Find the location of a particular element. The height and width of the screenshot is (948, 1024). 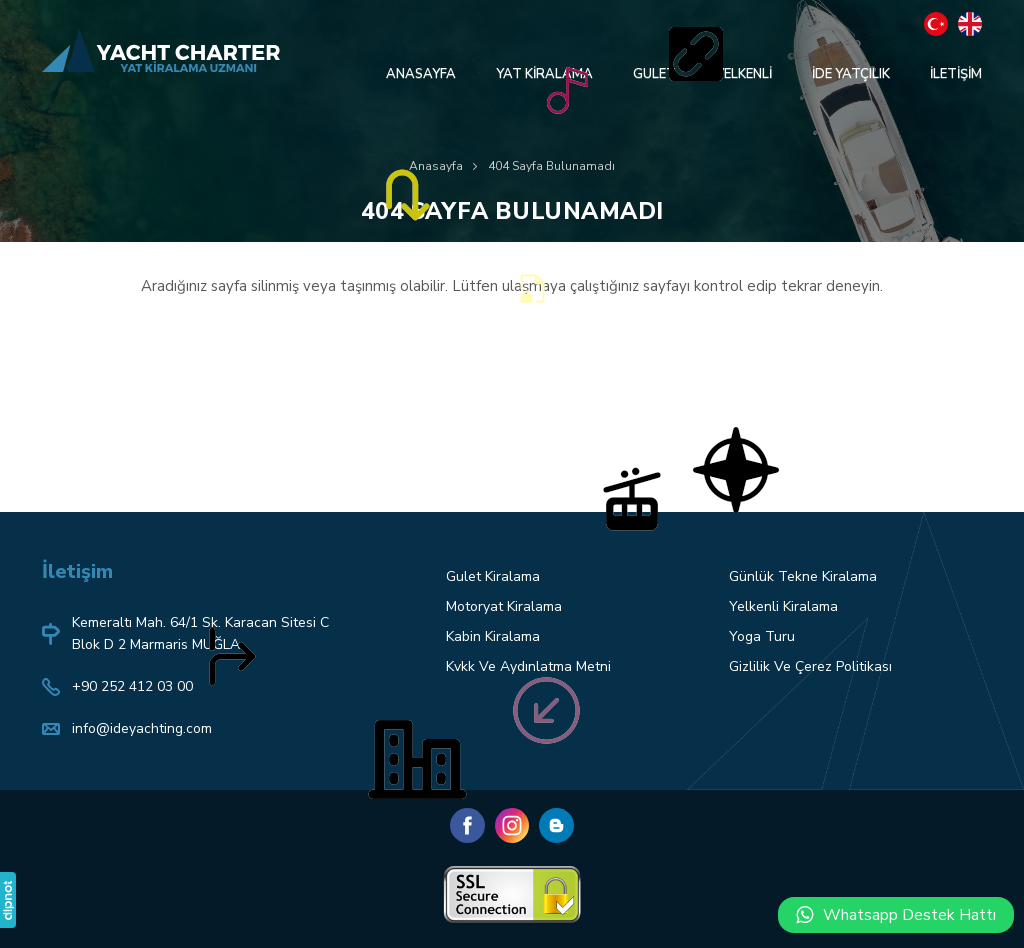

take the next right turn is located at coordinates (229, 656).